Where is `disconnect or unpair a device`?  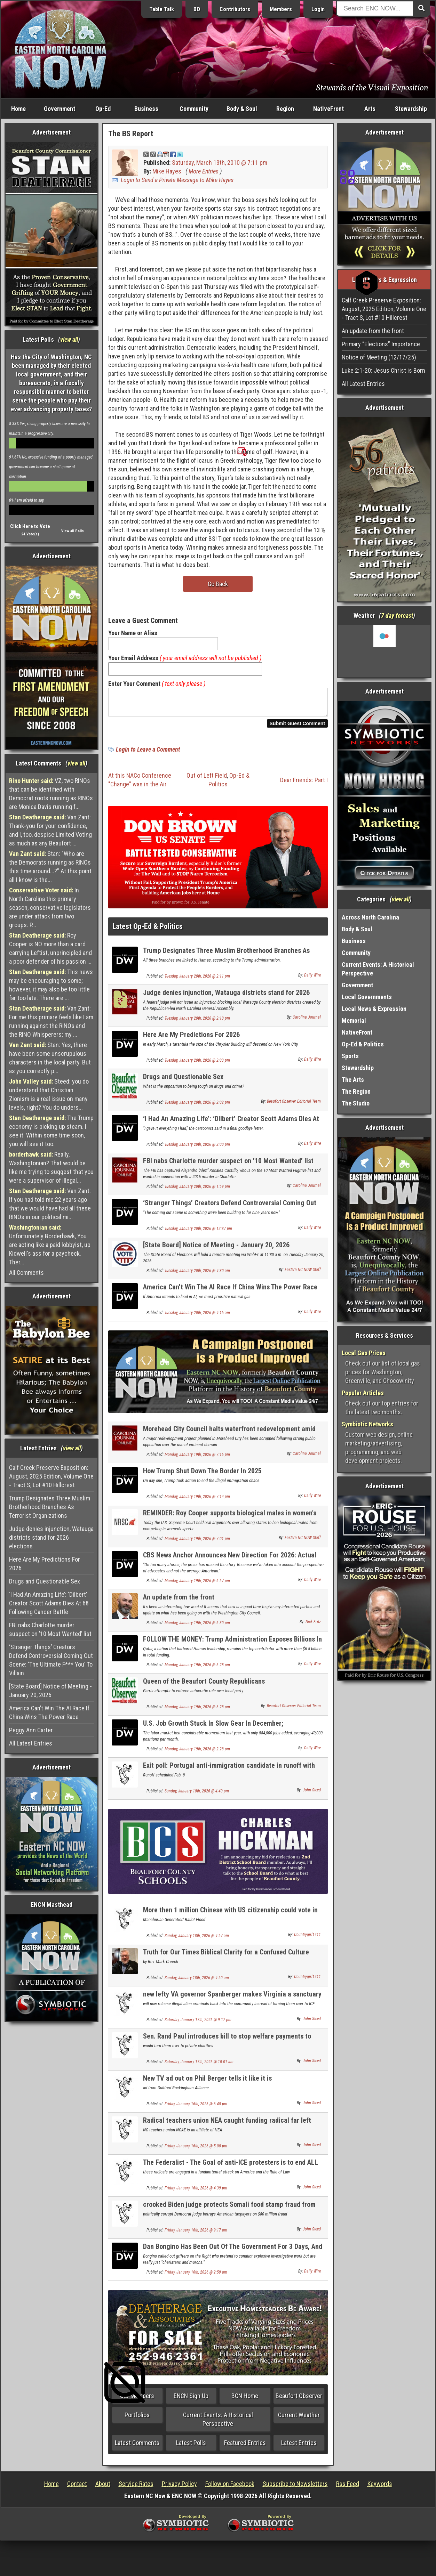
disconnect or unpair a device is located at coordinates (242, 451).